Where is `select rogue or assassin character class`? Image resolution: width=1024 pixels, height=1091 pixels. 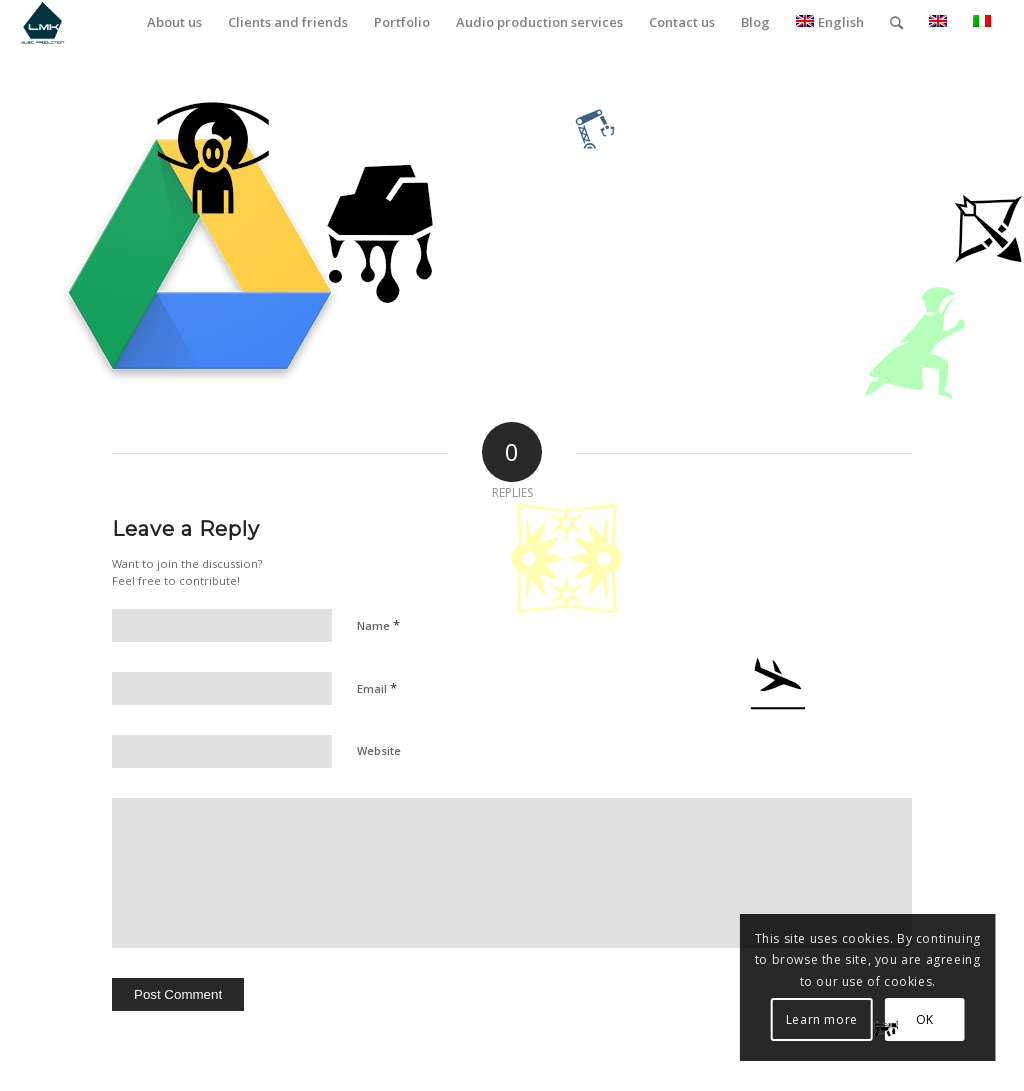
select rogue or assassin character class is located at coordinates (915, 343).